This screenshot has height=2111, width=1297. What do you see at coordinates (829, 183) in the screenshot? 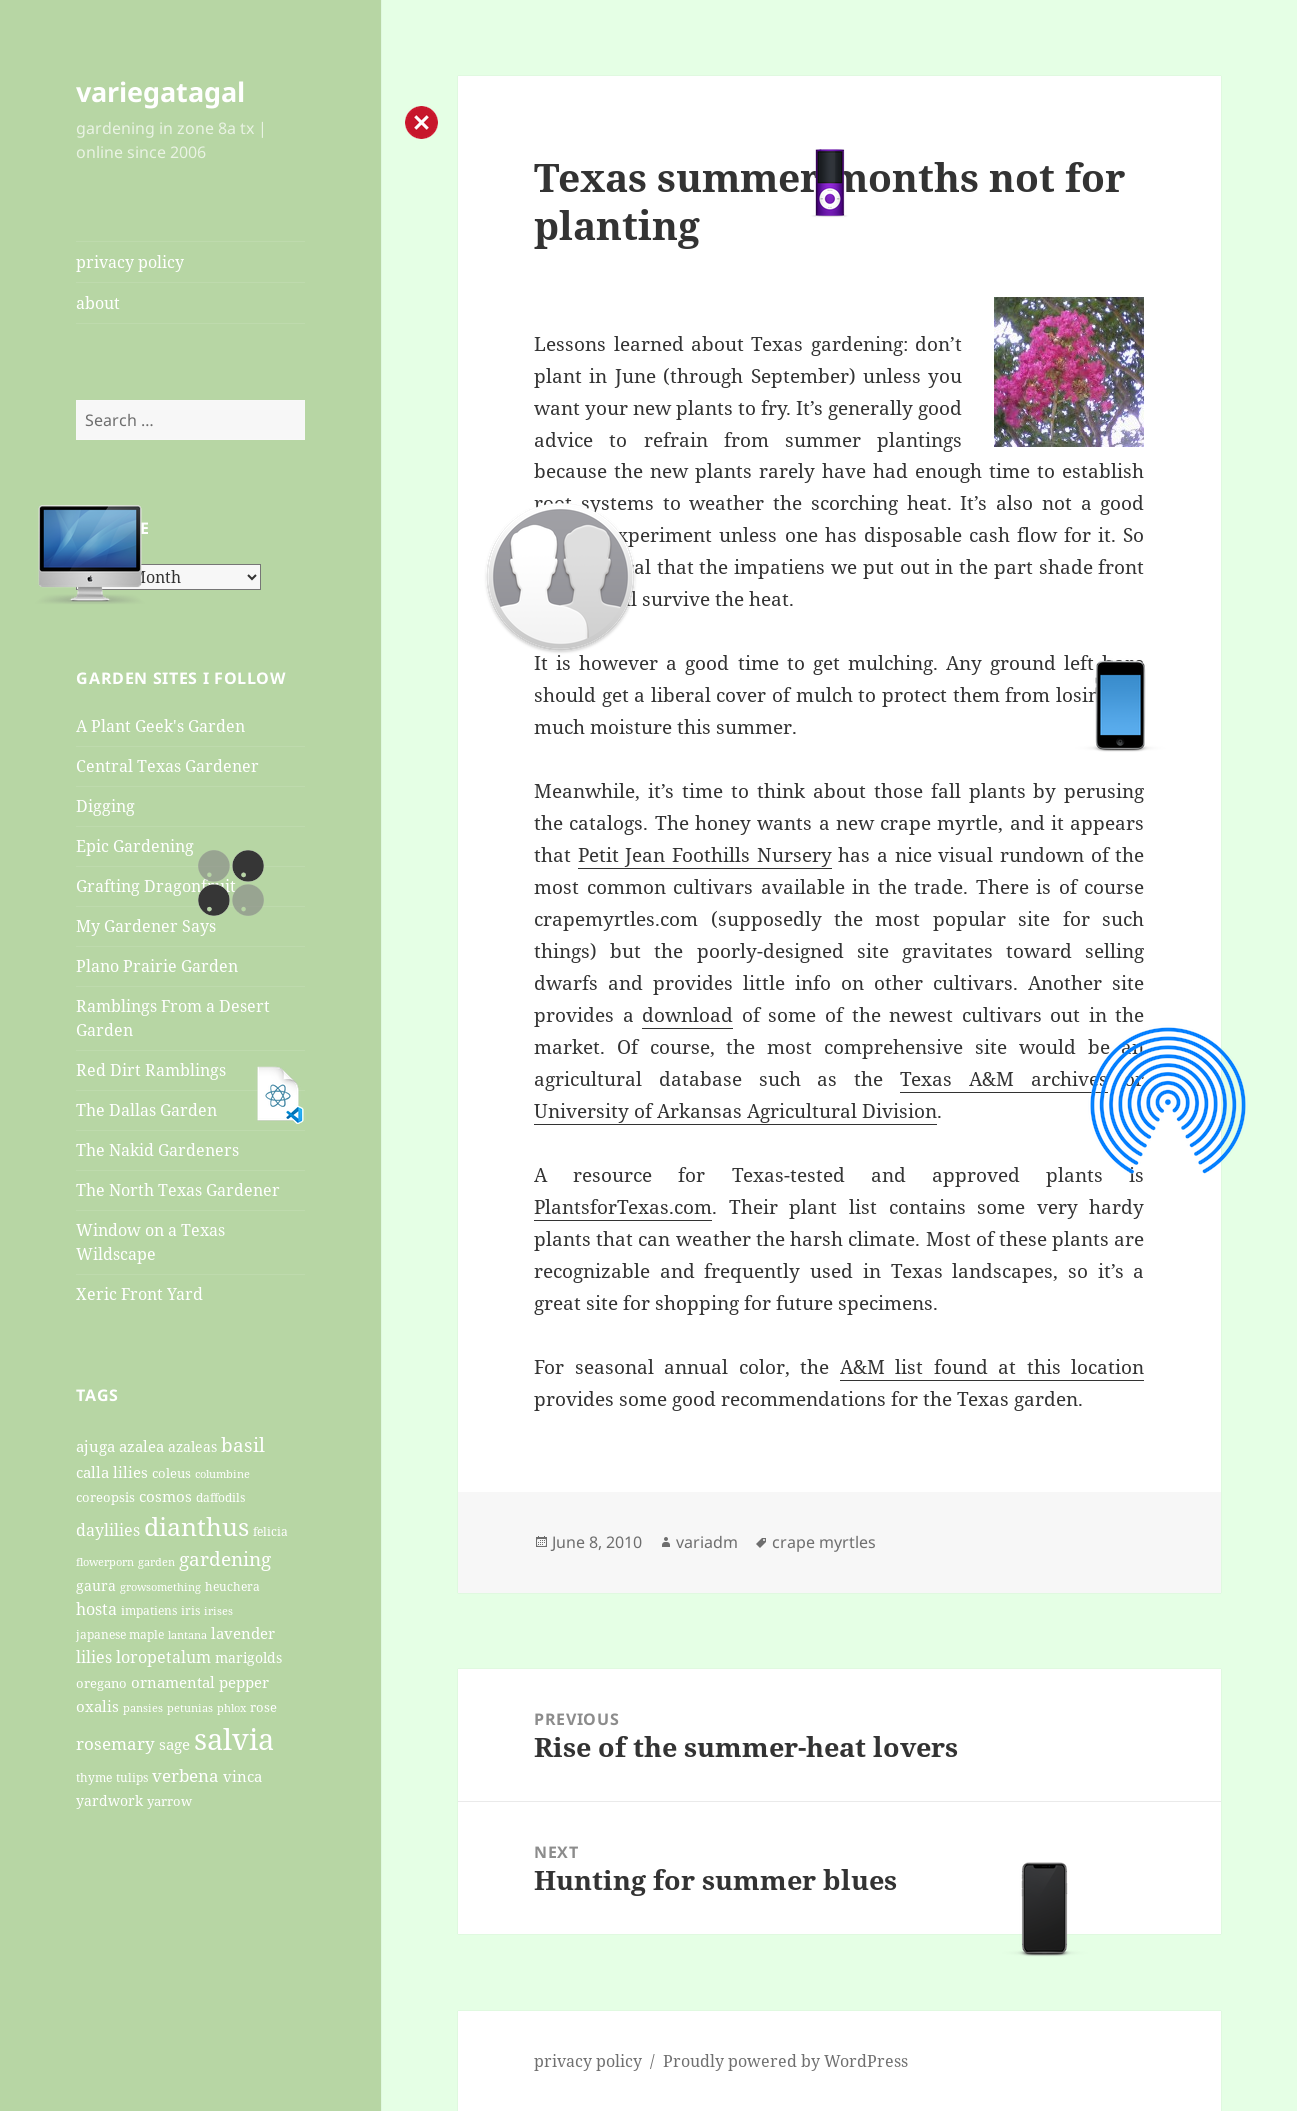
I see `iPod nano device in purple` at bounding box center [829, 183].